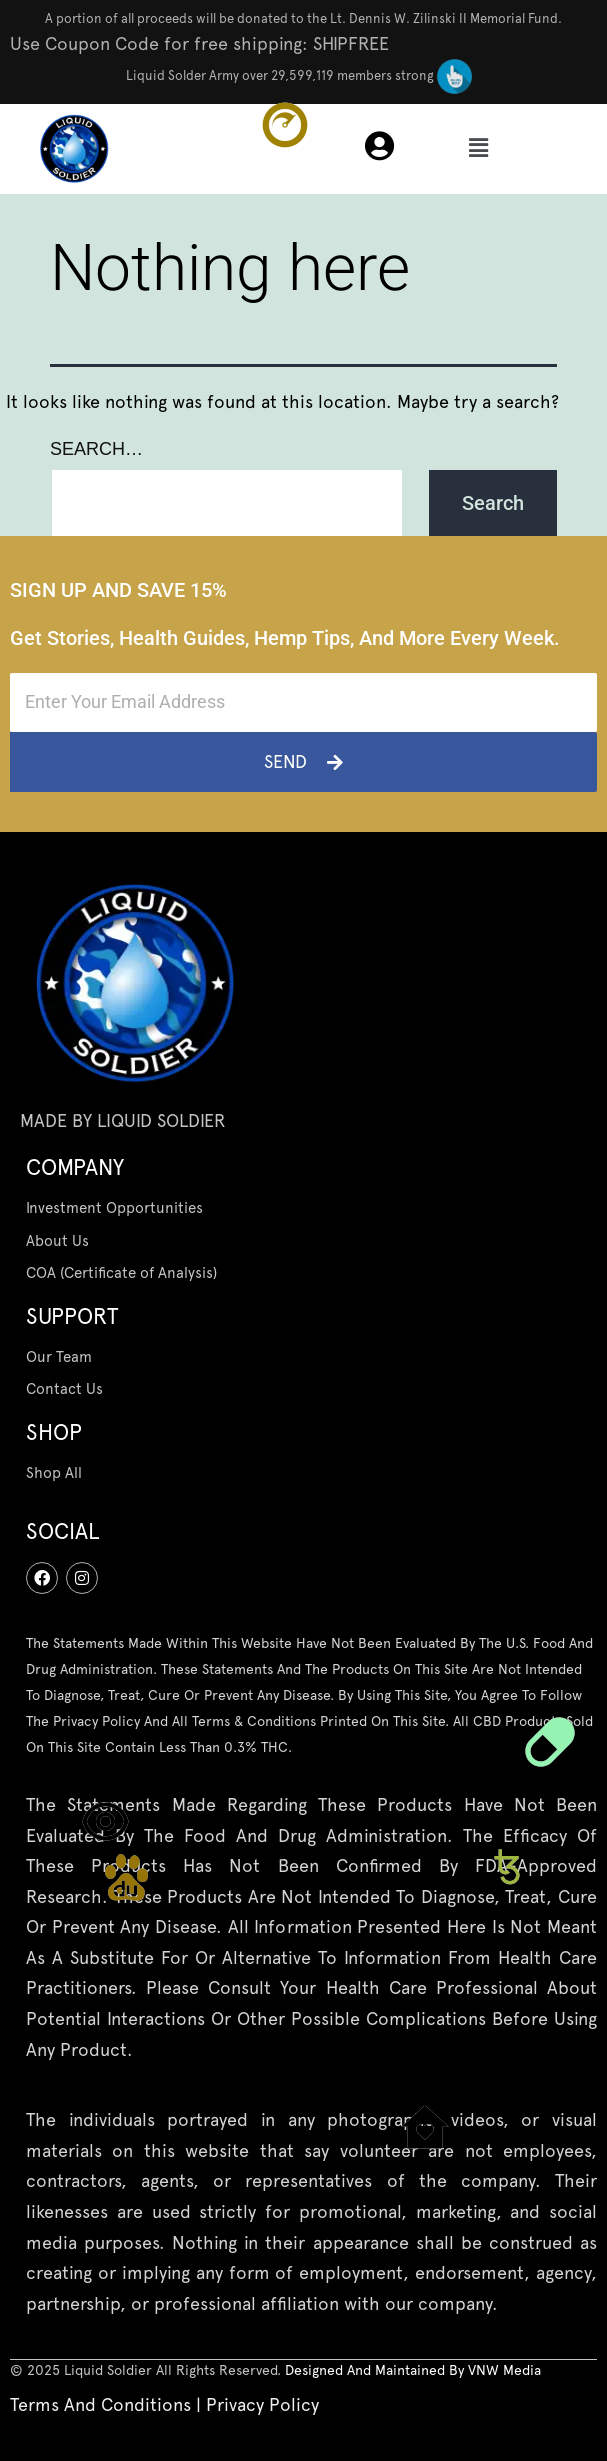 This screenshot has height=2461, width=607. What do you see at coordinates (285, 125) in the screenshot?
I see `cloudscale.ch cloud hosting service logo` at bounding box center [285, 125].